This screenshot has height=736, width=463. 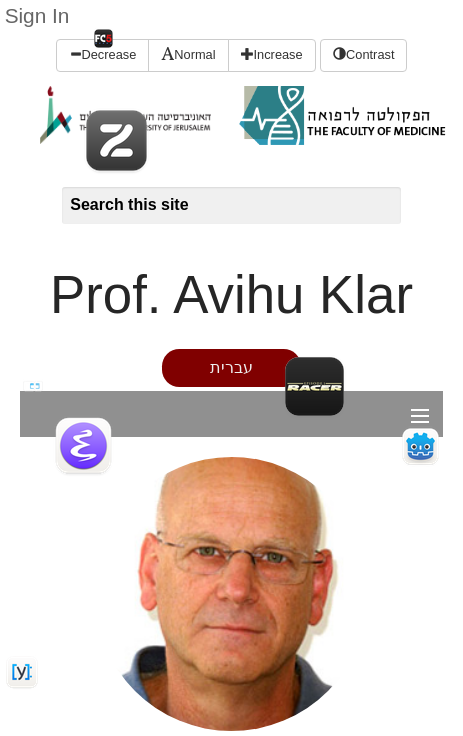 What do you see at coordinates (22, 672) in the screenshot?
I see `open jupyter notebook for interactive python coding` at bounding box center [22, 672].